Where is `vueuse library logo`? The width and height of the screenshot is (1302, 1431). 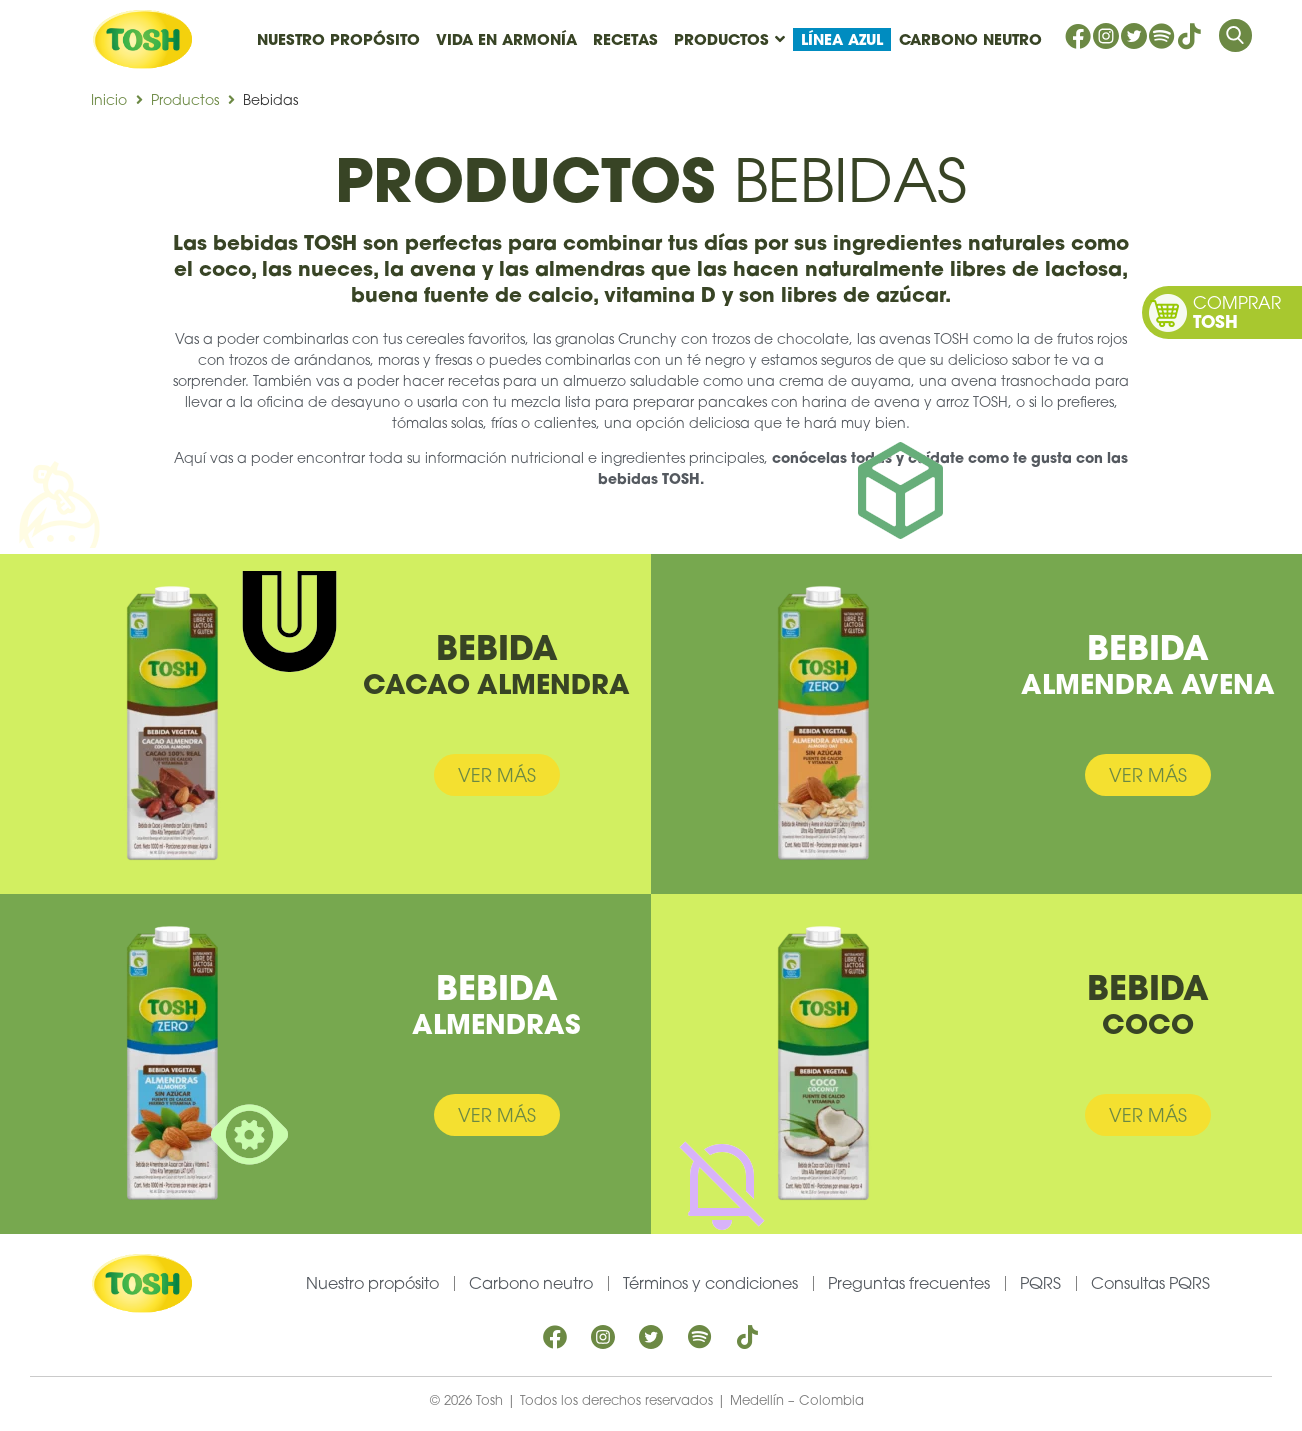 vueuse library logo is located at coordinates (289, 621).